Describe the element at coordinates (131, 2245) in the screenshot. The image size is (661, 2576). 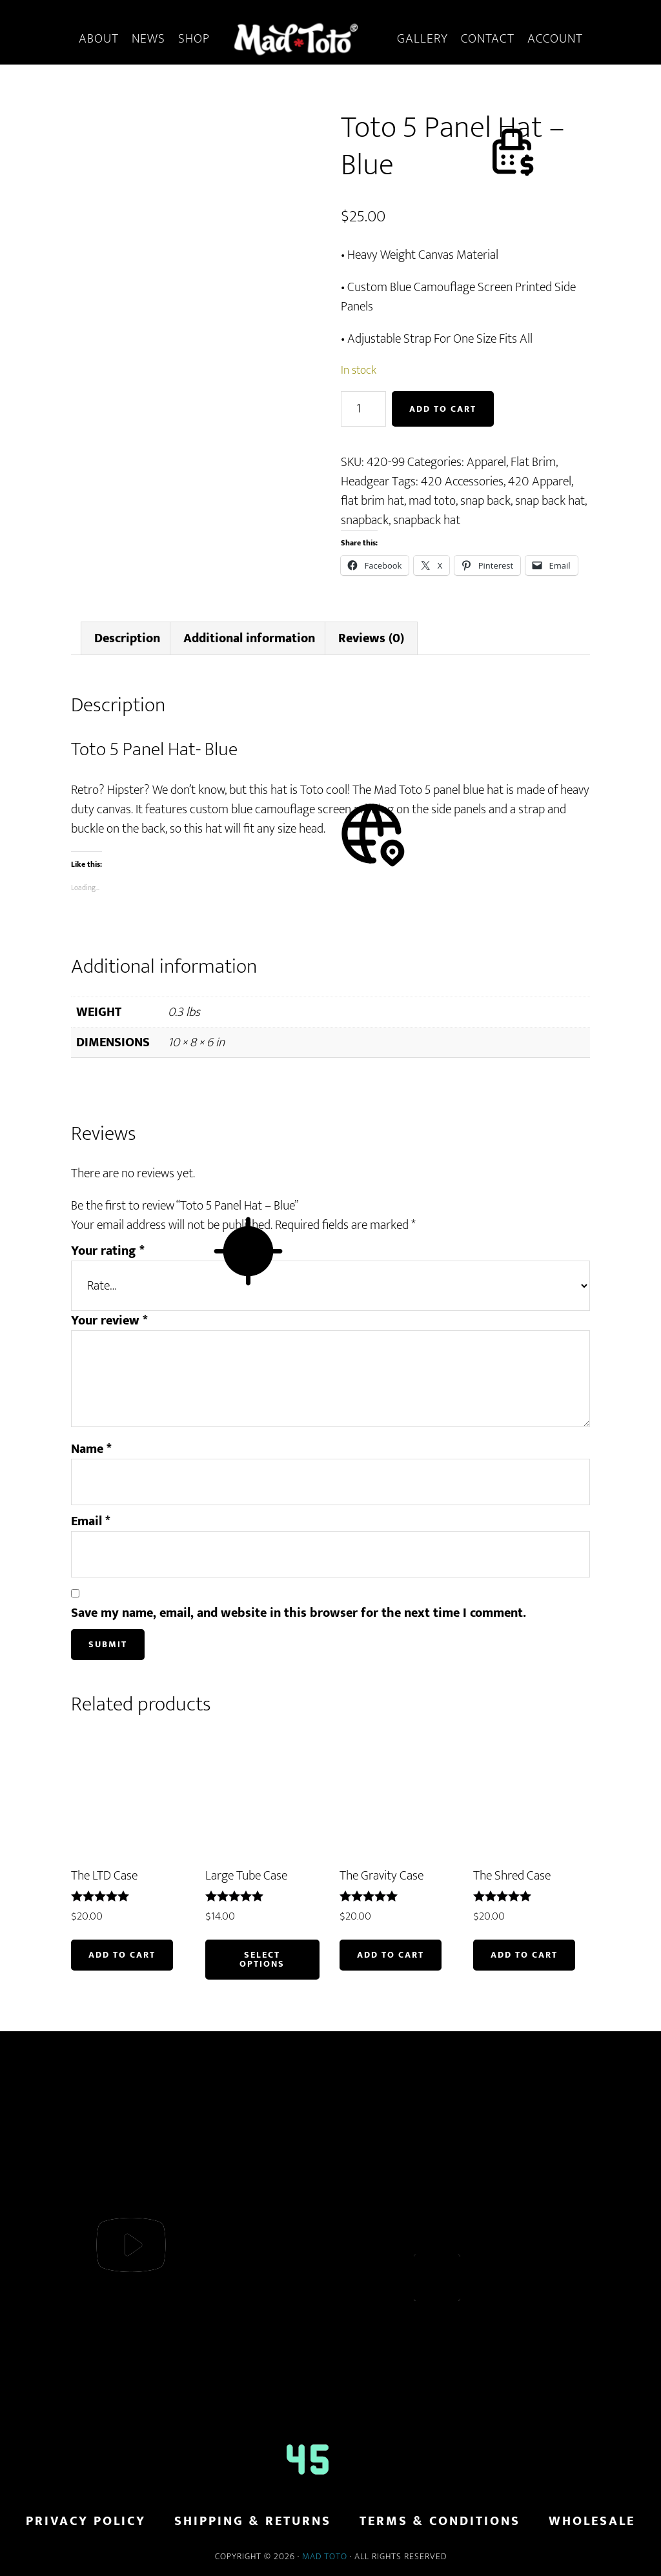
I see `open YouTube app` at that location.